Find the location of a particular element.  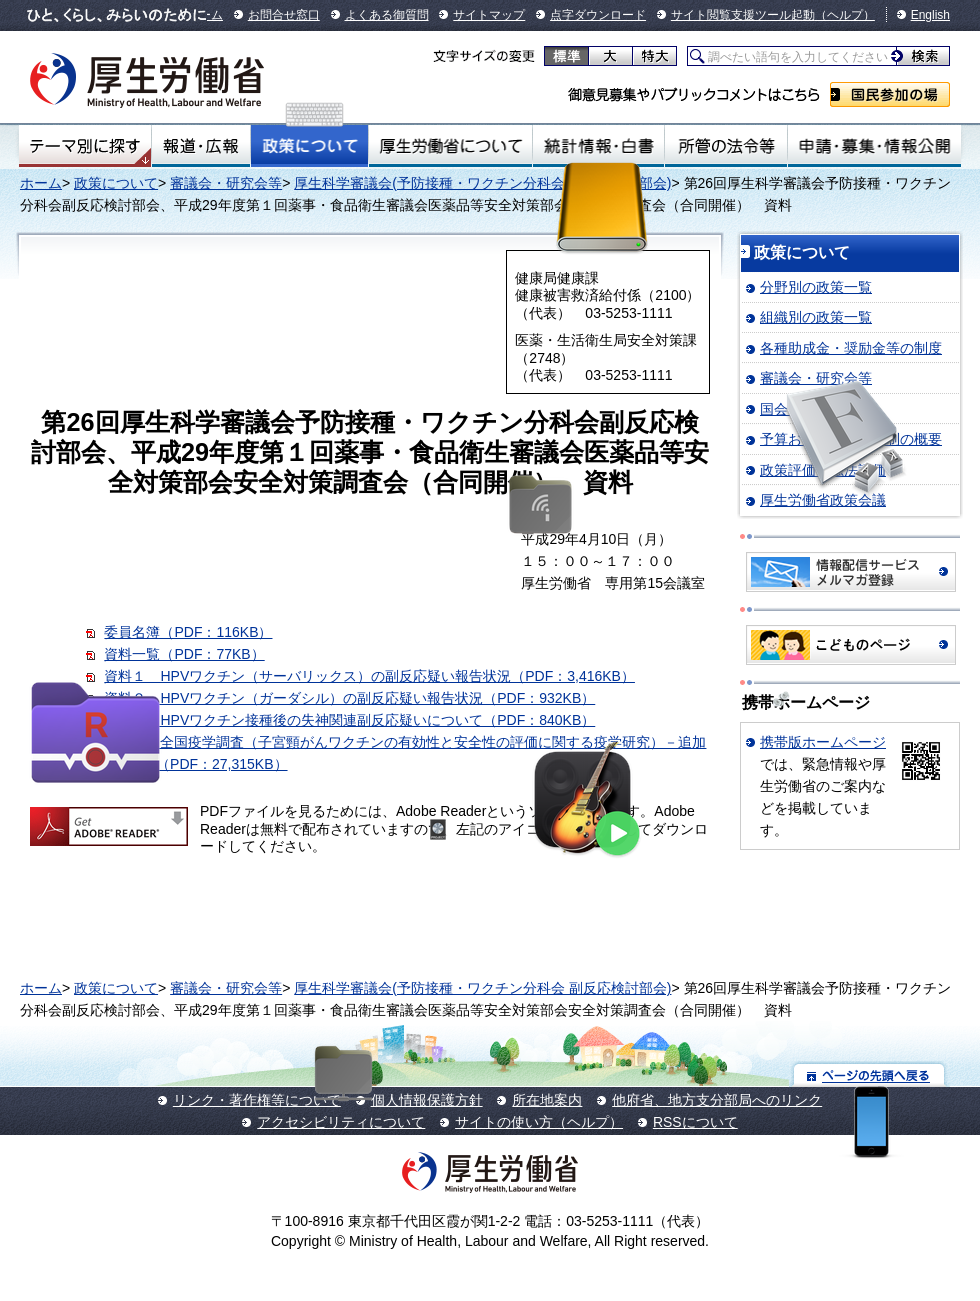

access files stored on a remote server is located at coordinates (343, 1072).